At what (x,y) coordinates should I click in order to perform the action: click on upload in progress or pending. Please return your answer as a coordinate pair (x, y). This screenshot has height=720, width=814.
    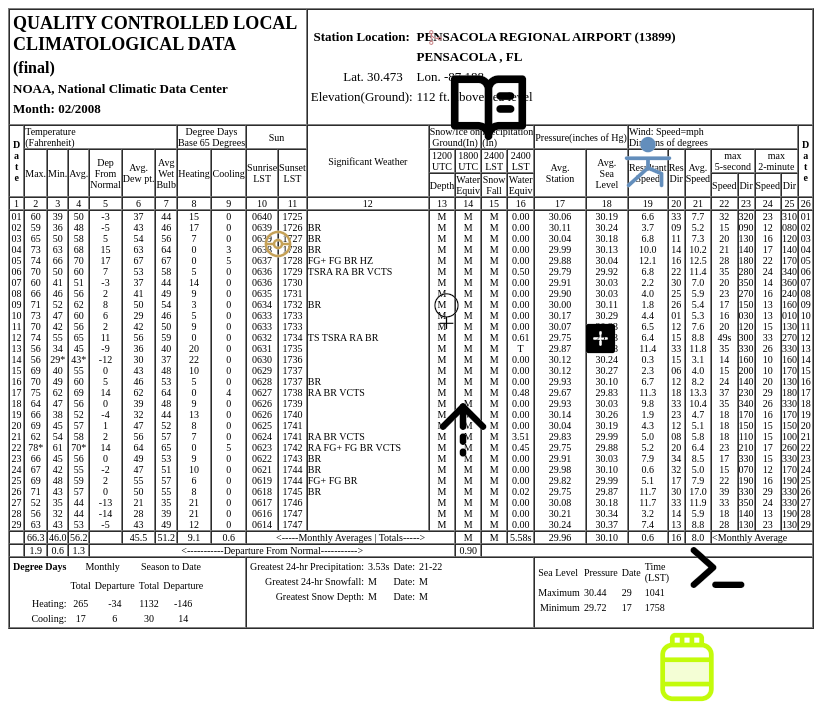
    Looking at the image, I should click on (463, 430).